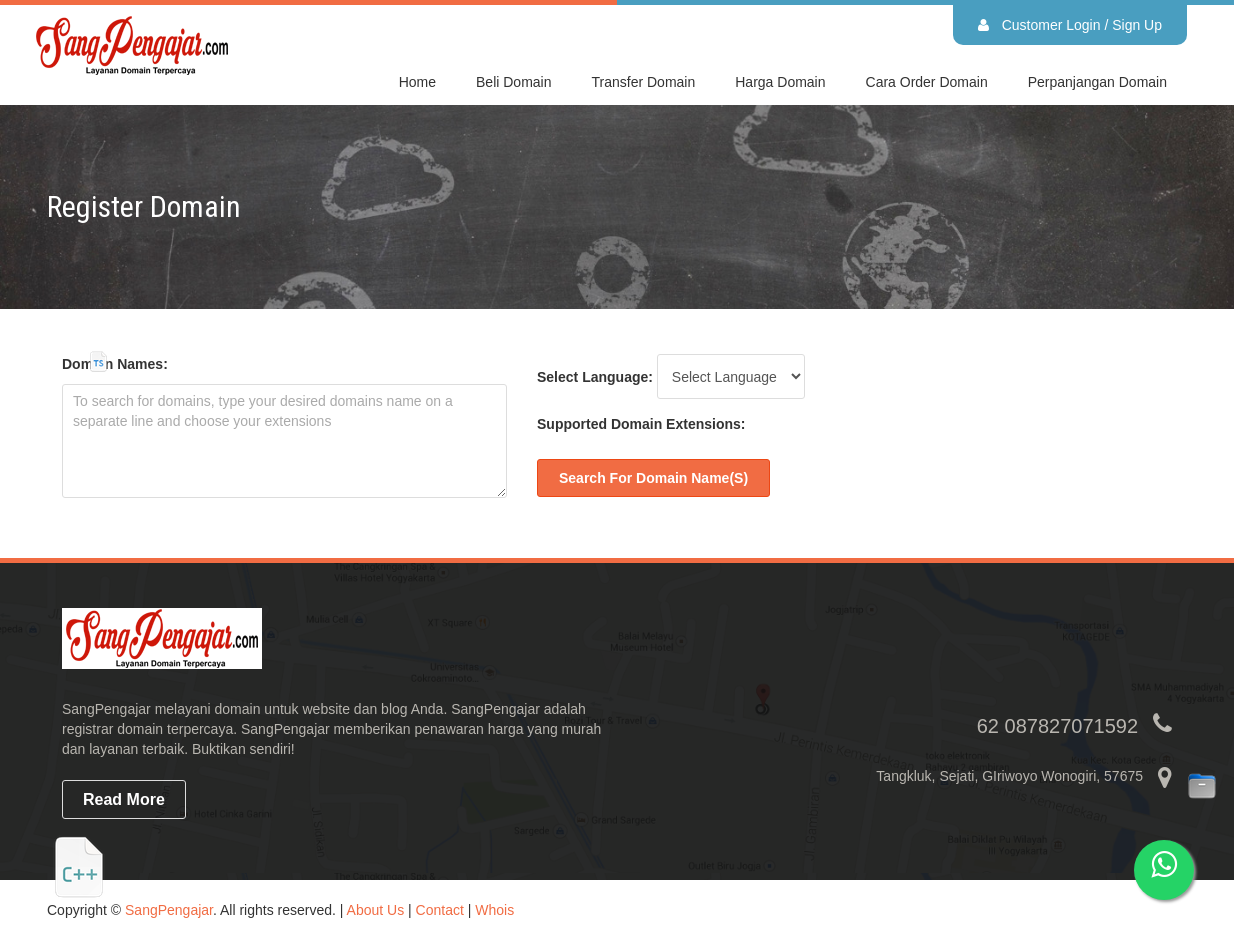 This screenshot has height=940, width=1234. I want to click on a typescript source code file, so click(98, 361).